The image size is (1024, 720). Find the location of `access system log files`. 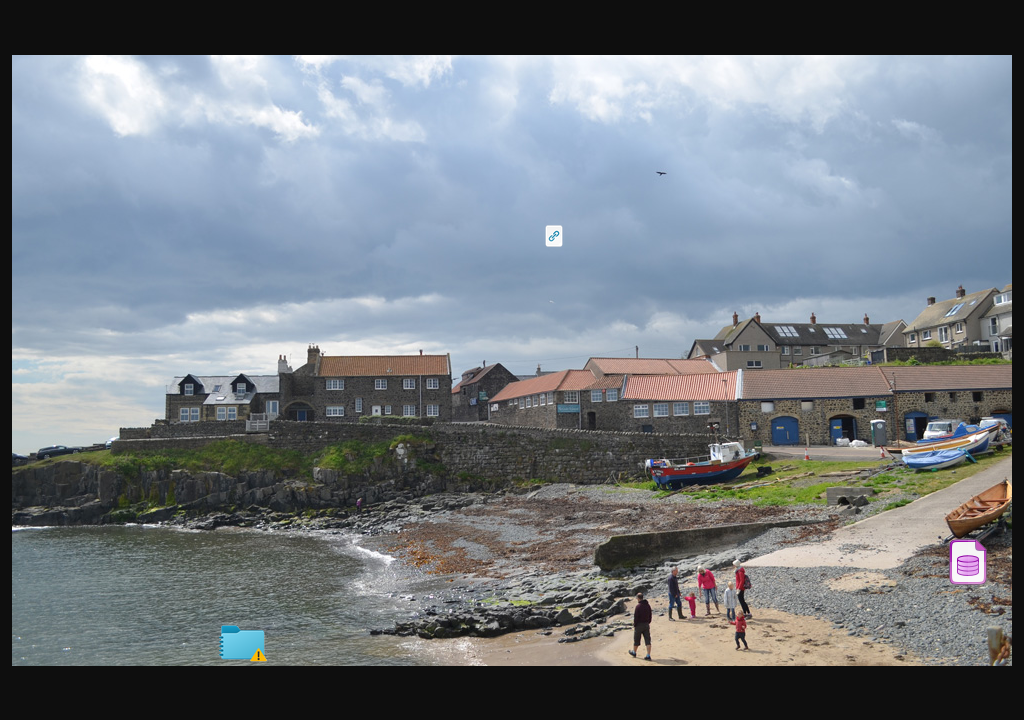

access system log files is located at coordinates (242, 643).